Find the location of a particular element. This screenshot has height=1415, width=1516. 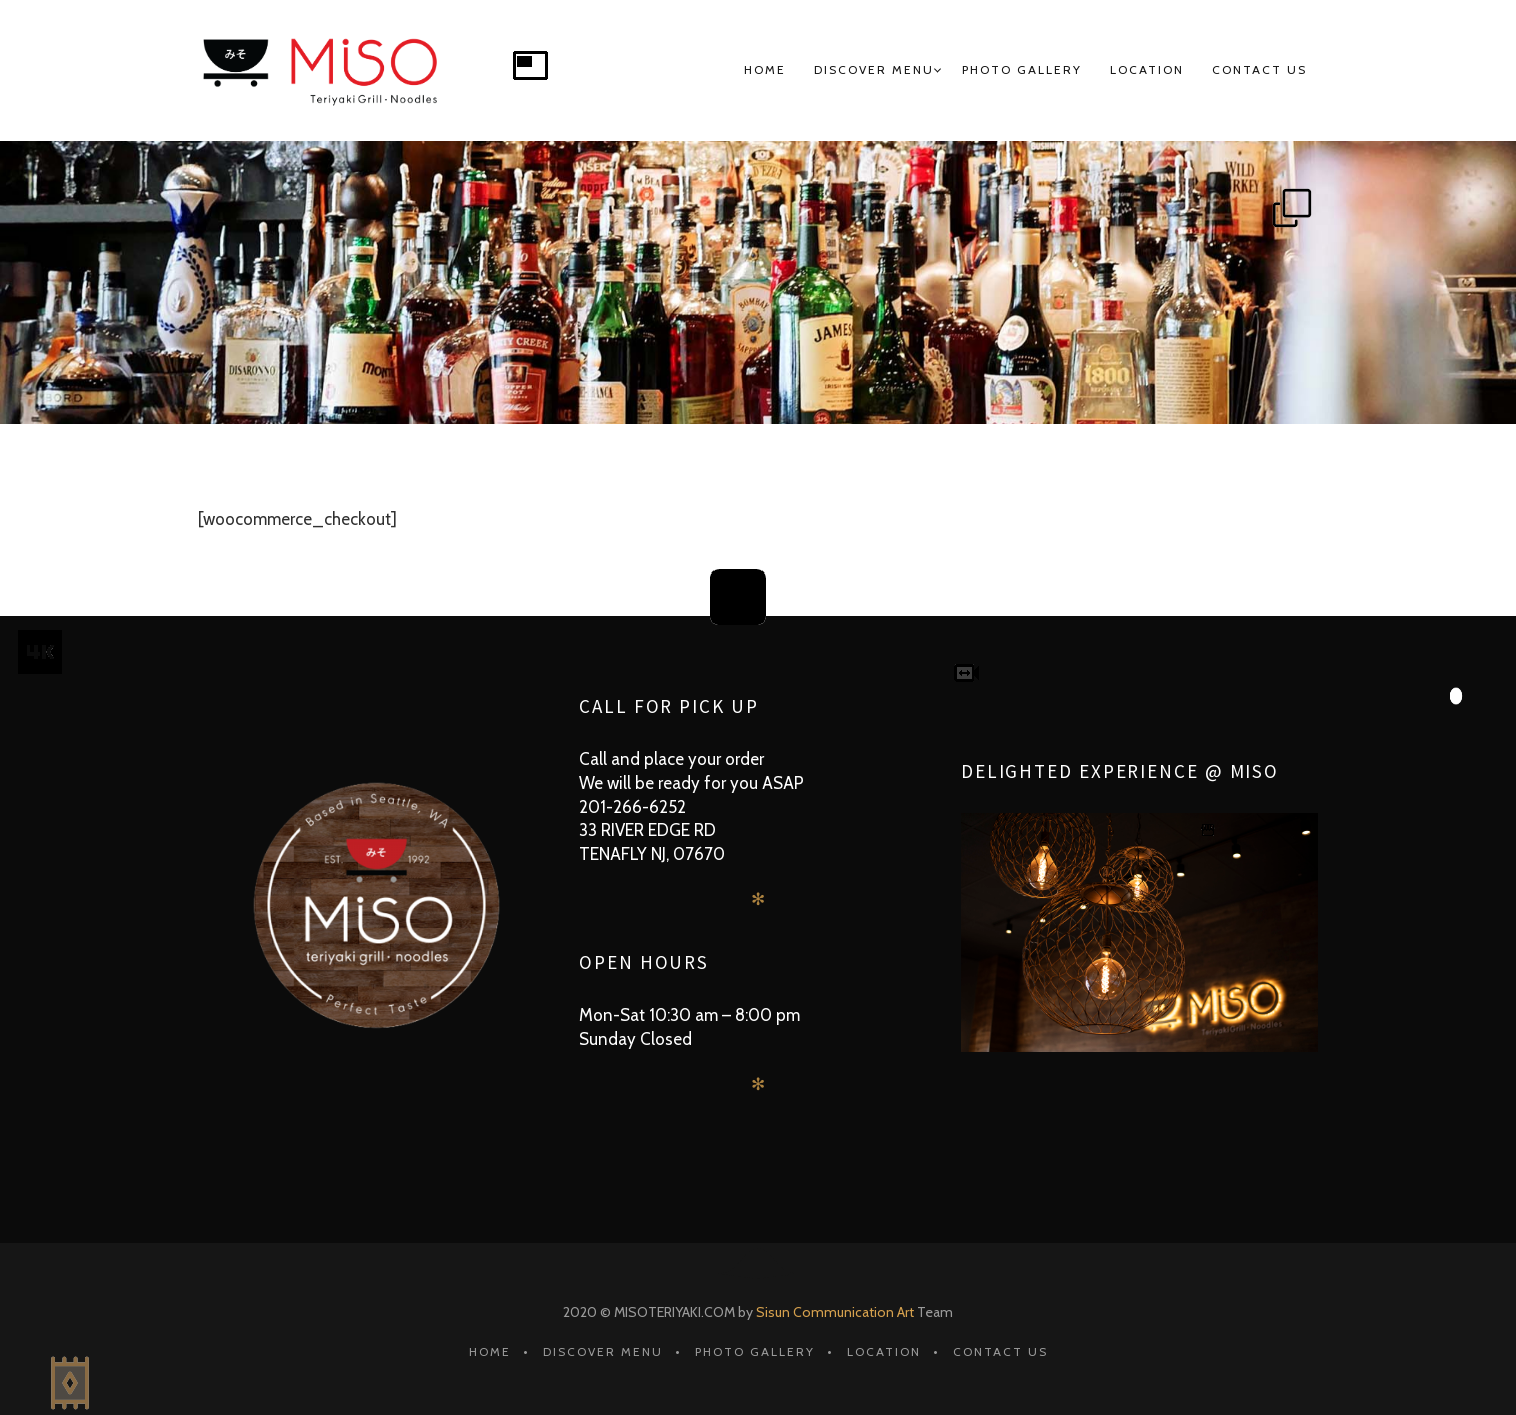

view featured or highlighted video content is located at coordinates (530, 65).